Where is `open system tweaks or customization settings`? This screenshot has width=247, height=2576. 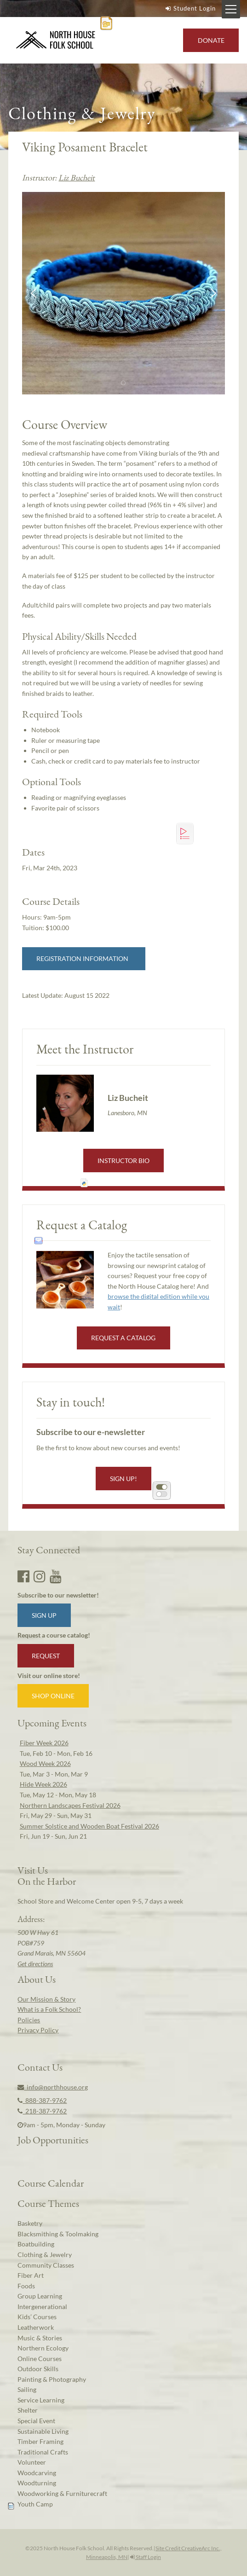 open system tweaks or customization settings is located at coordinates (161, 1490).